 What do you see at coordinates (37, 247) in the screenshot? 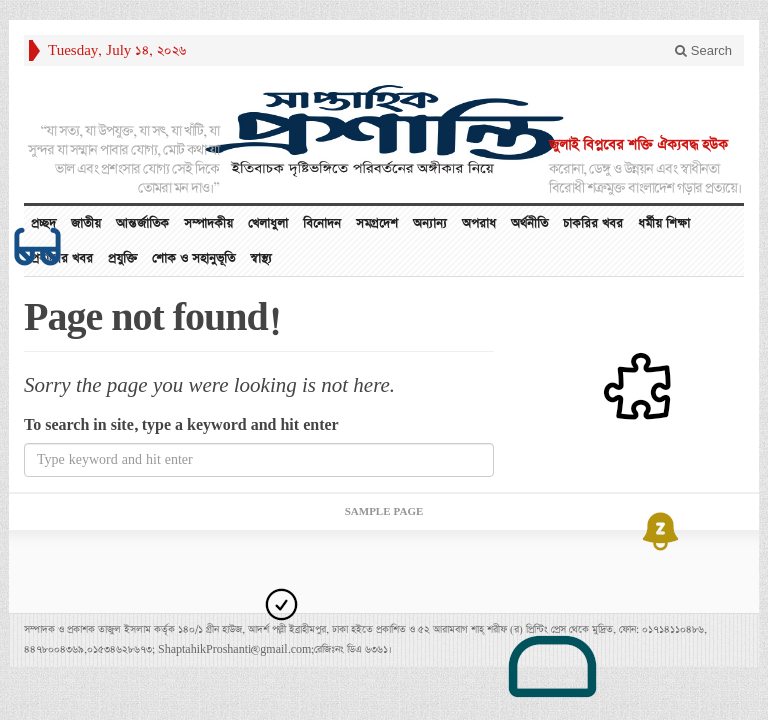
I see `toggle cool or casual display mode` at bounding box center [37, 247].